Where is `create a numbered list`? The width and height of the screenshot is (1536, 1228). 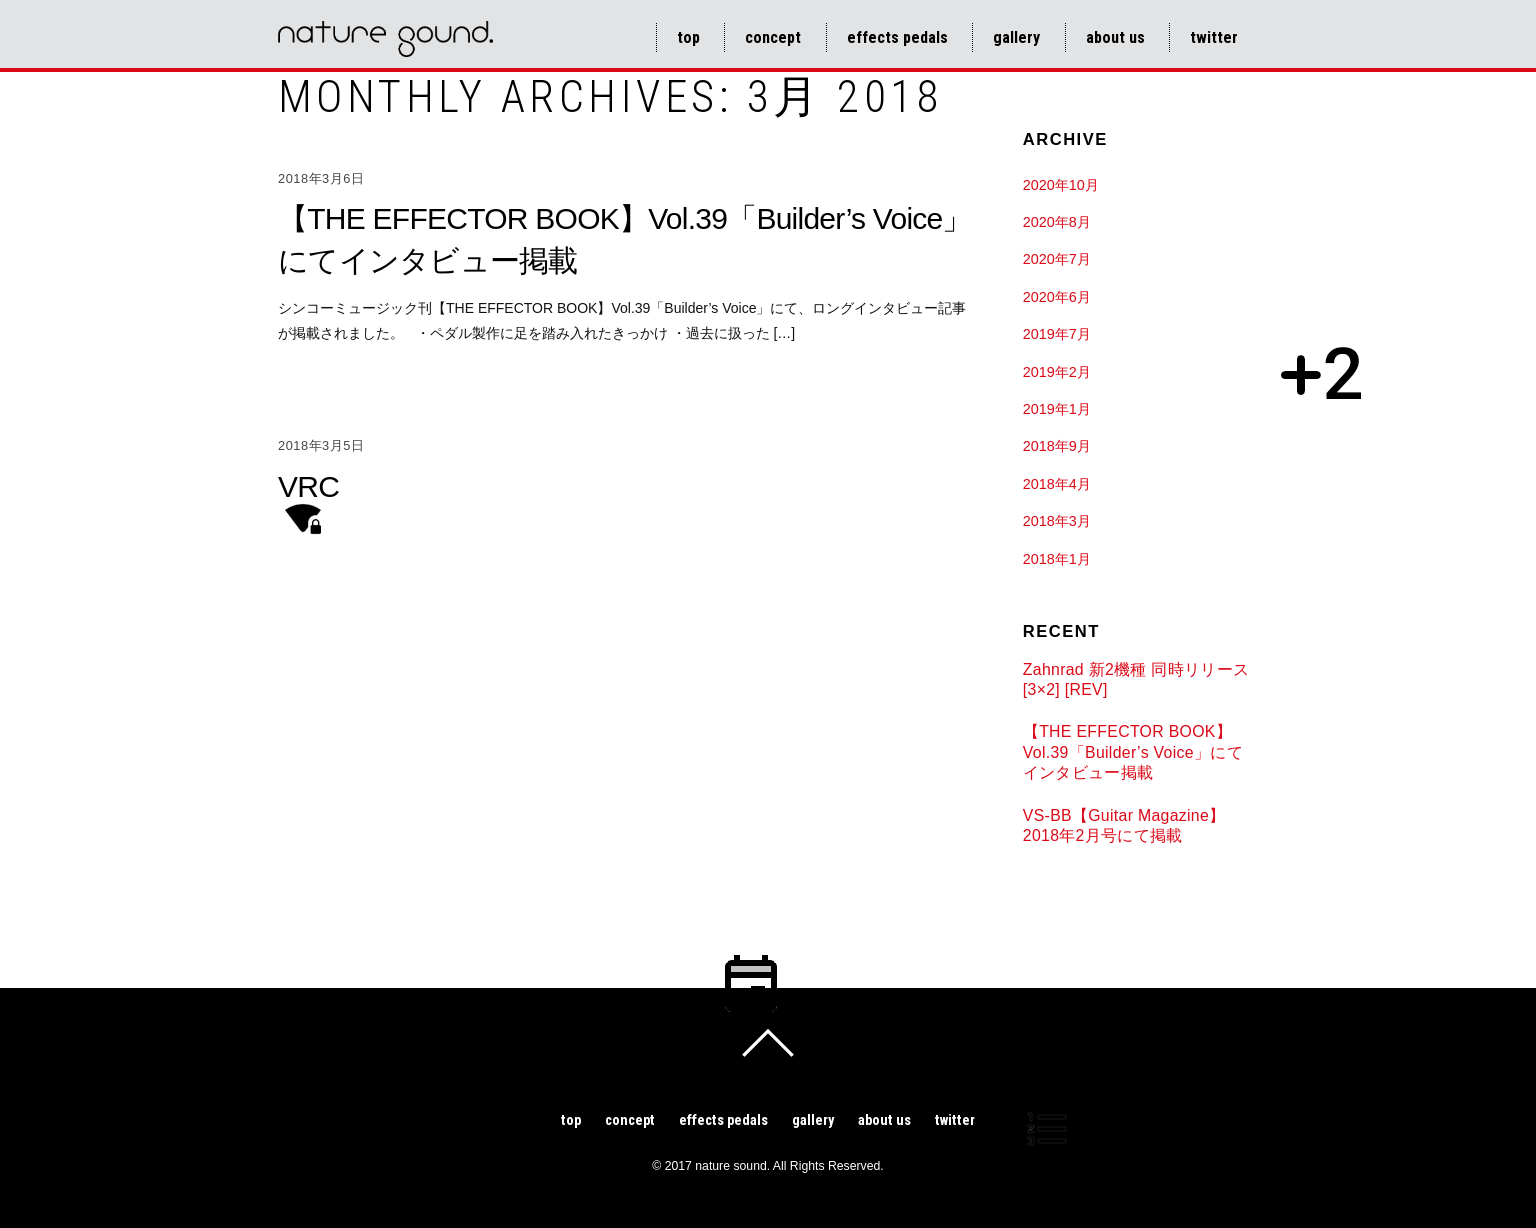
create a numbered list is located at coordinates (1048, 1129).